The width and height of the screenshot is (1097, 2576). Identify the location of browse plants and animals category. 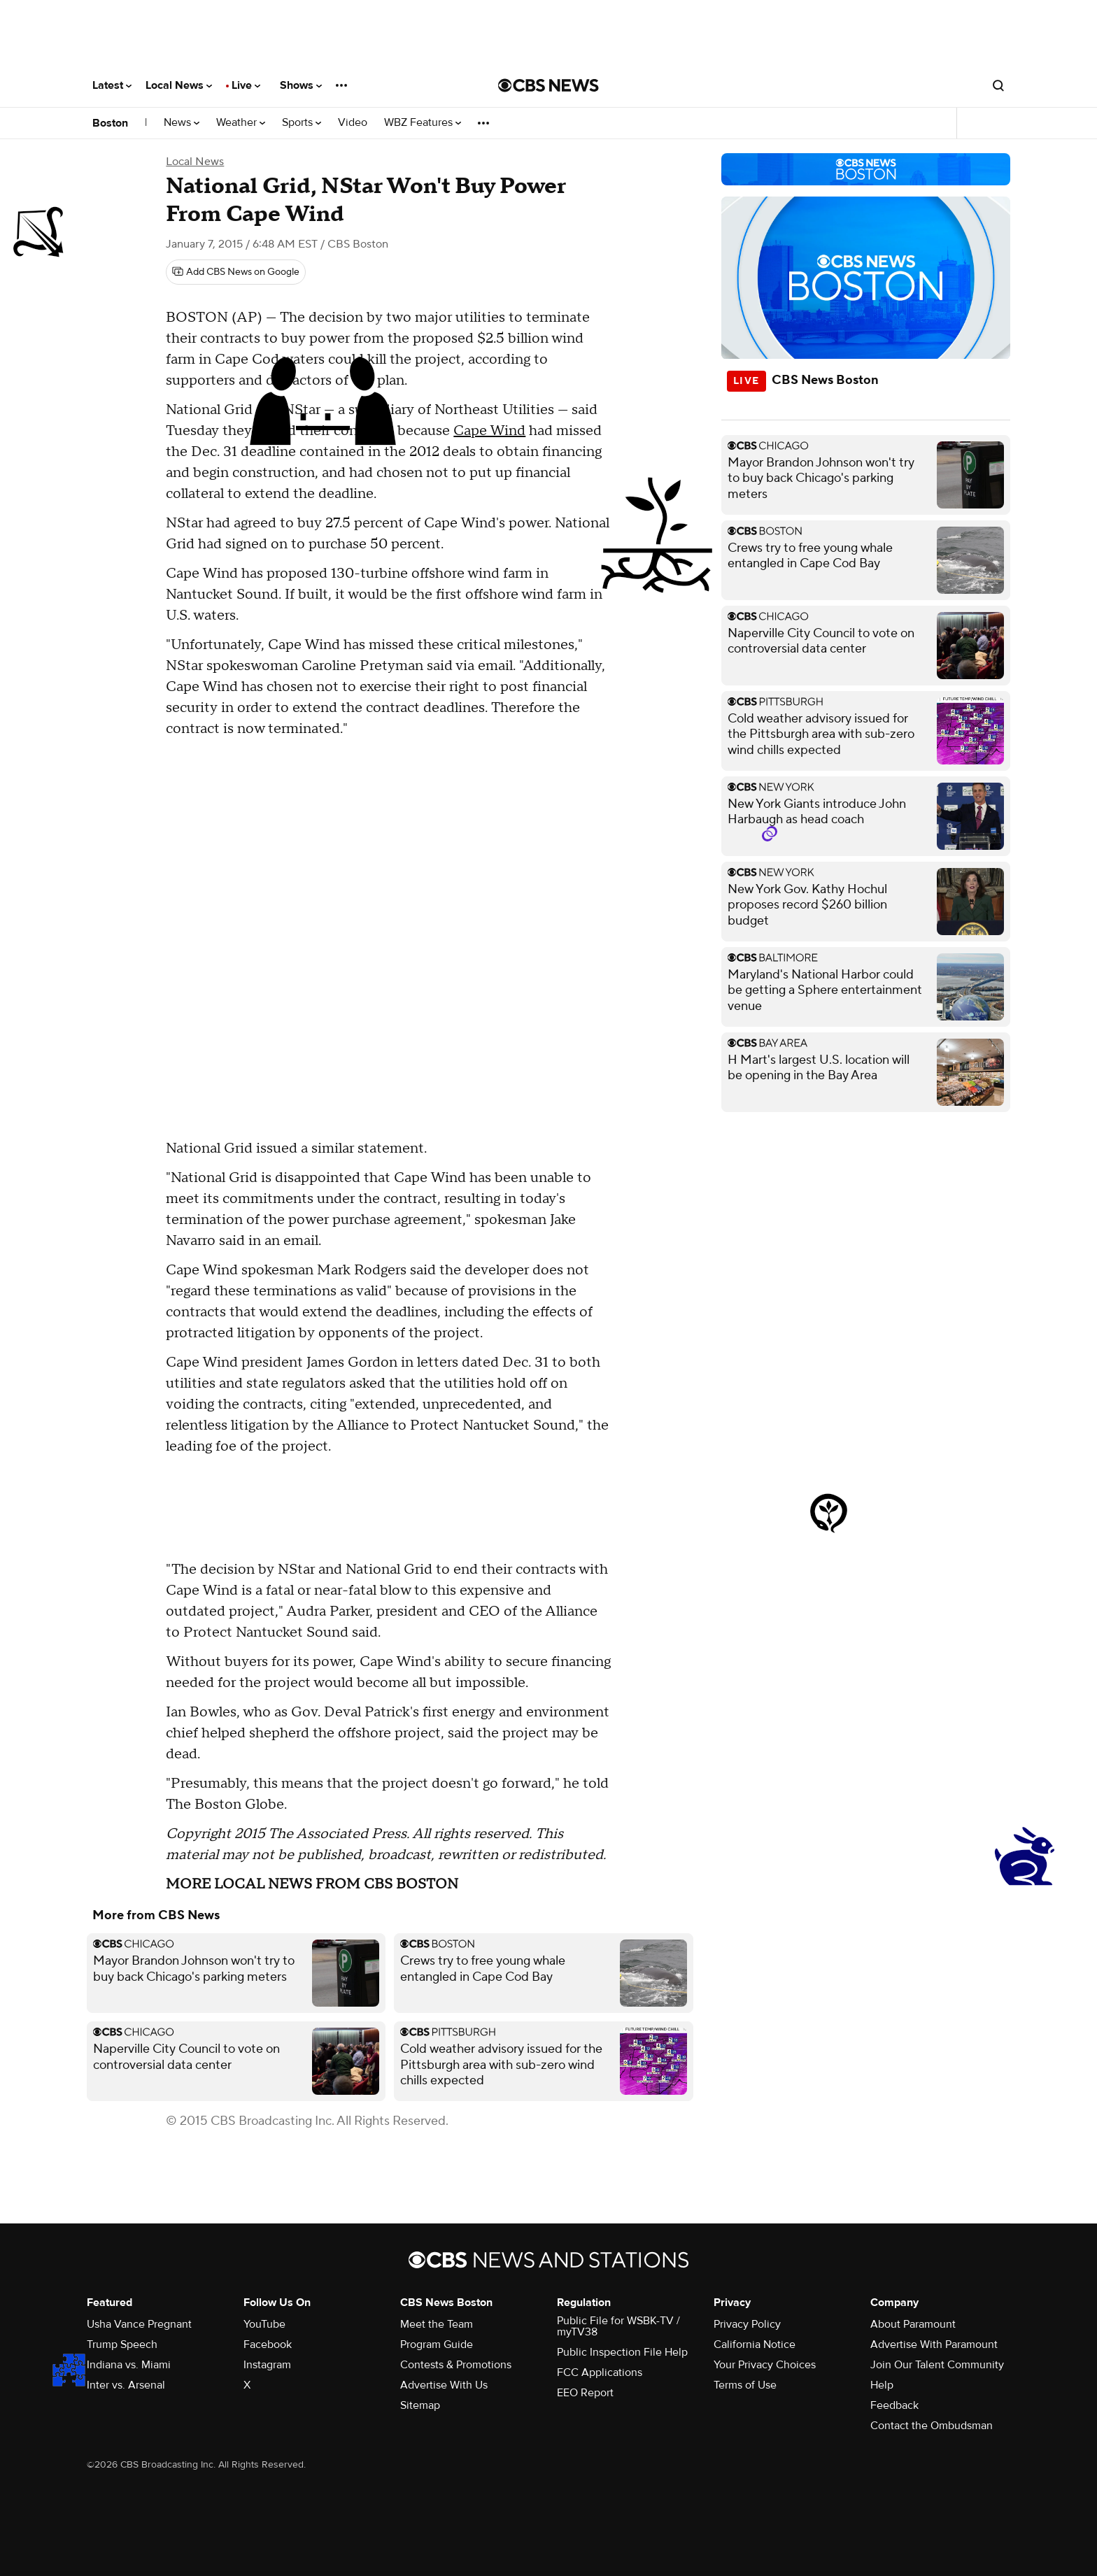
(828, 1513).